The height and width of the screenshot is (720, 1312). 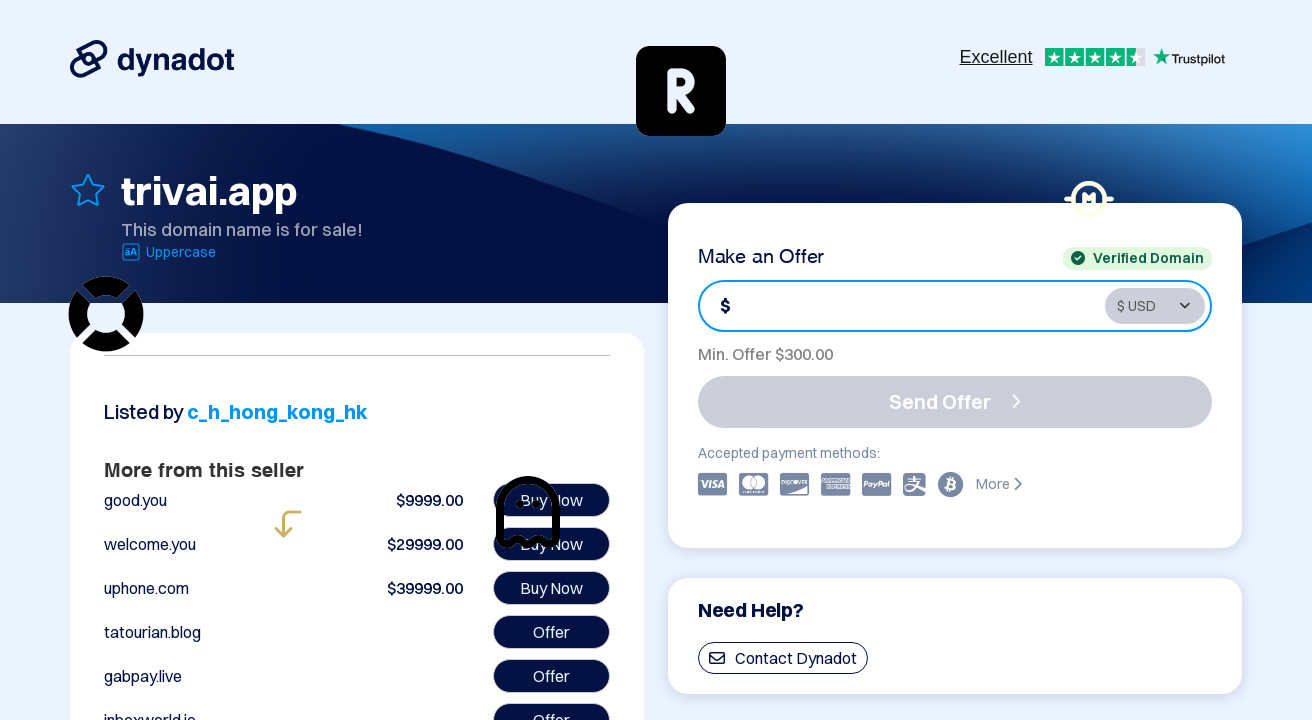 What do you see at coordinates (106, 314) in the screenshot?
I see `access help or support center` at bounding box center [106, 314].